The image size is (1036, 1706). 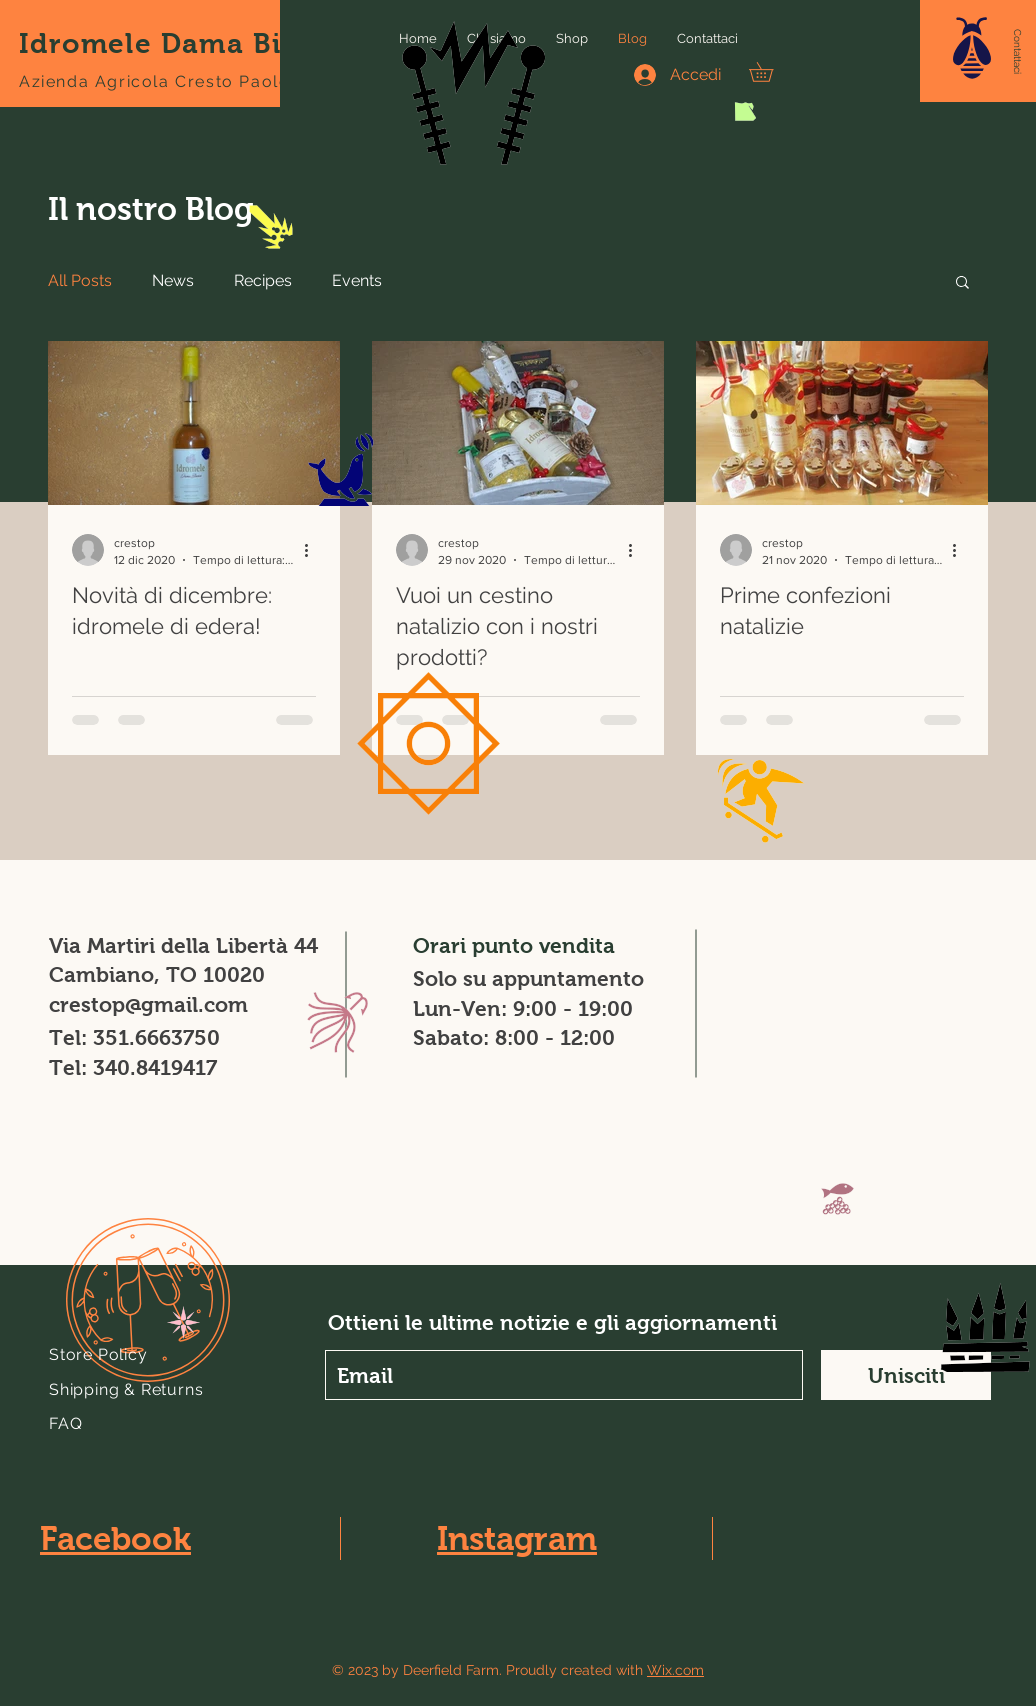 I want to click on indicates electrical discharge or power surge, so click(x=473, y=92).